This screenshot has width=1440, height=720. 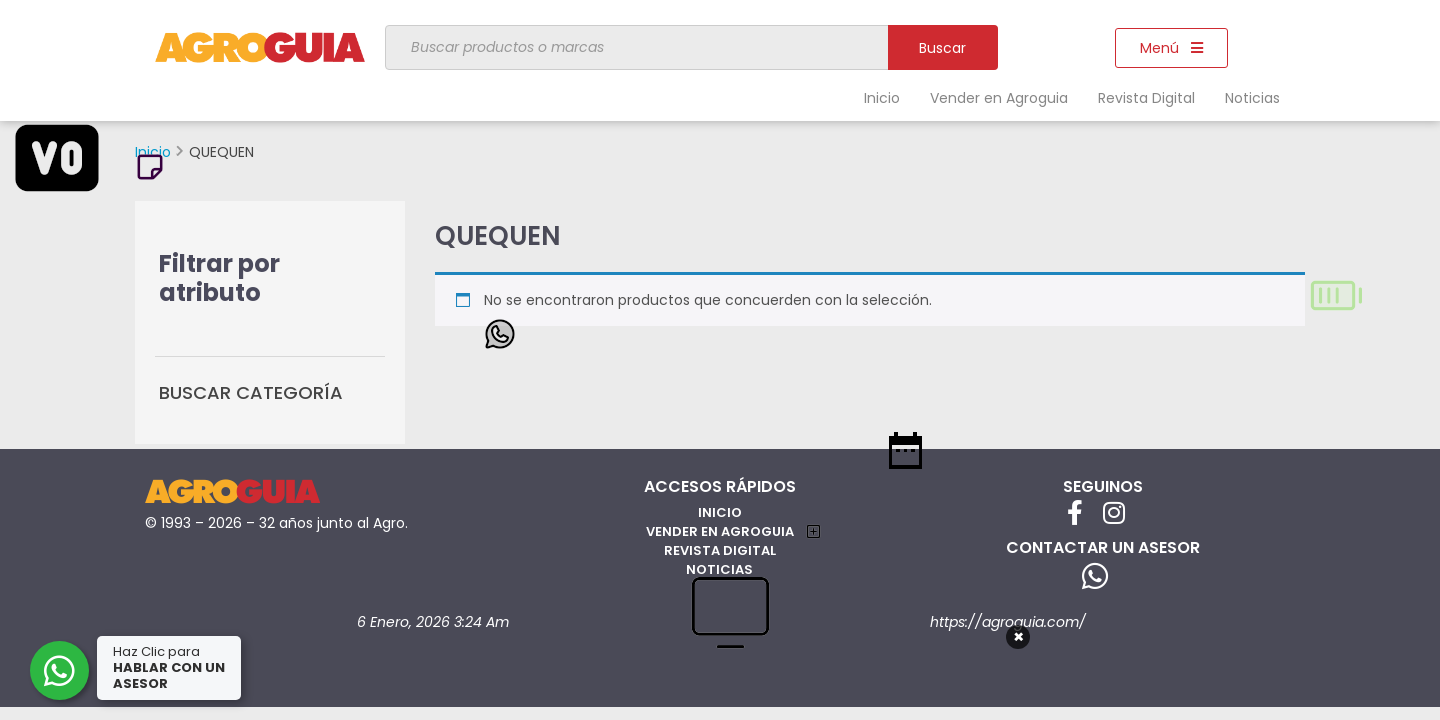 I want to click on select a date range, so click(x=905, y=450).